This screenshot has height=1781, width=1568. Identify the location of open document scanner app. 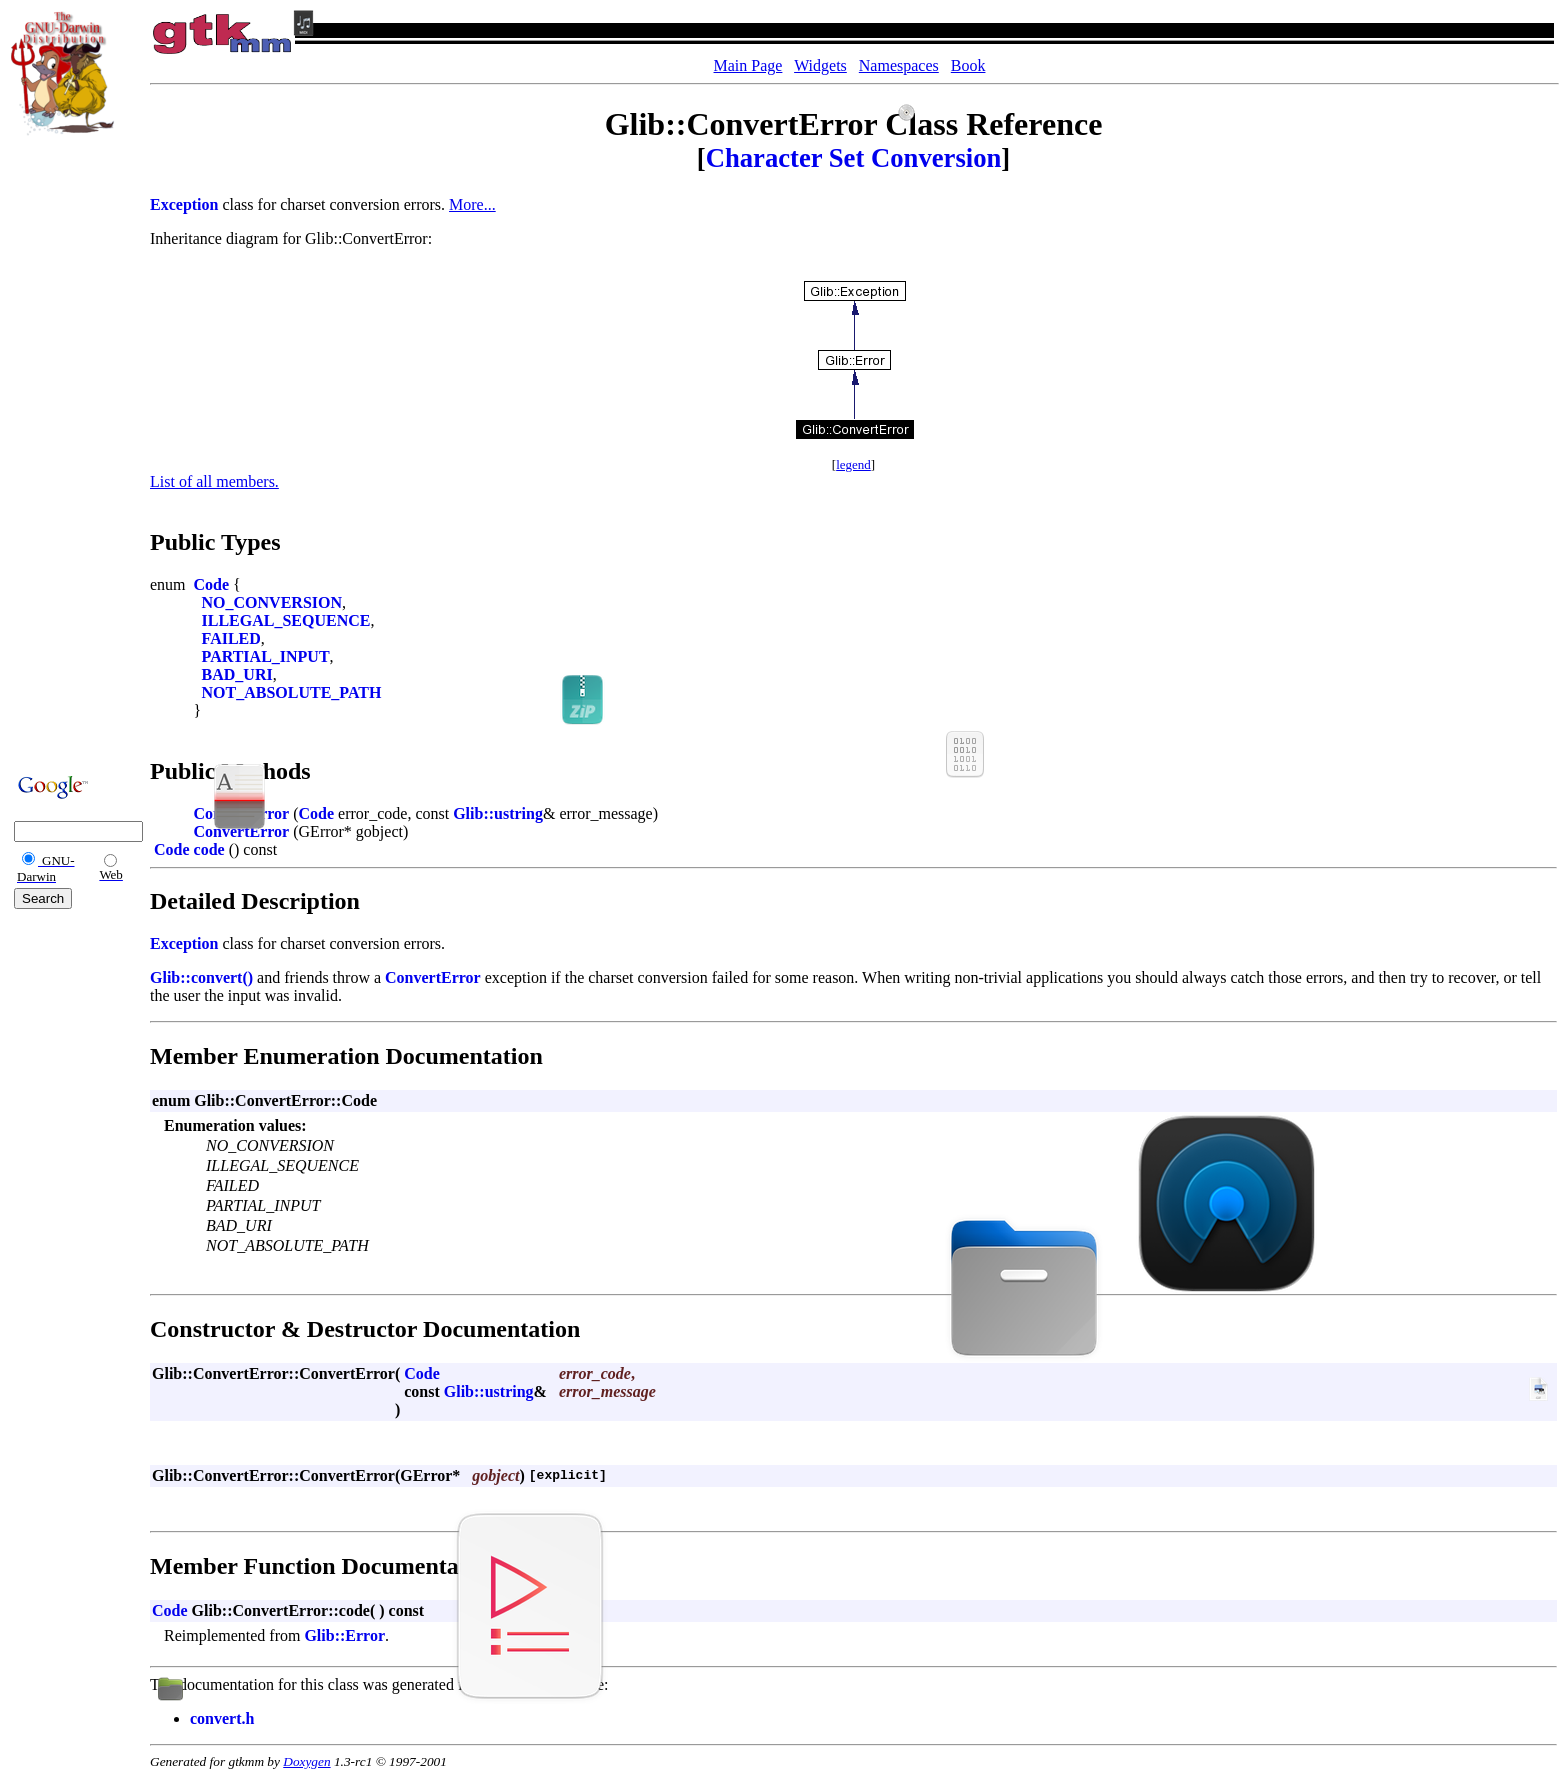
(239, 796).